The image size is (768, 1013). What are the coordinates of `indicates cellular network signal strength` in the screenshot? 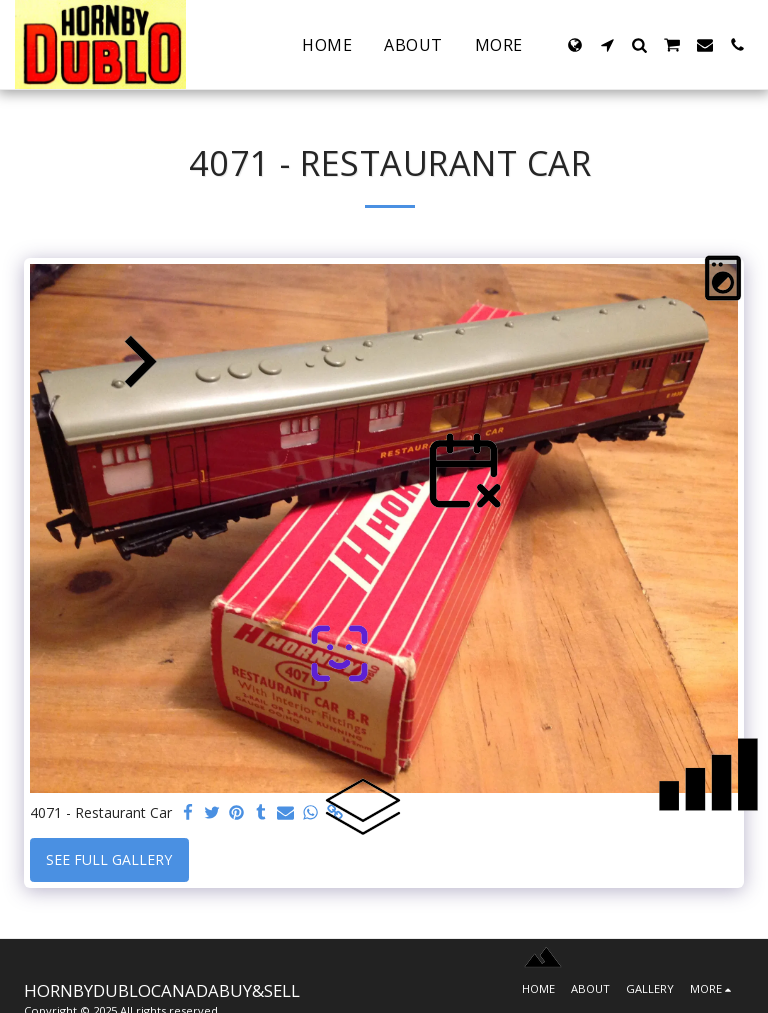 It's located at (708, 774).